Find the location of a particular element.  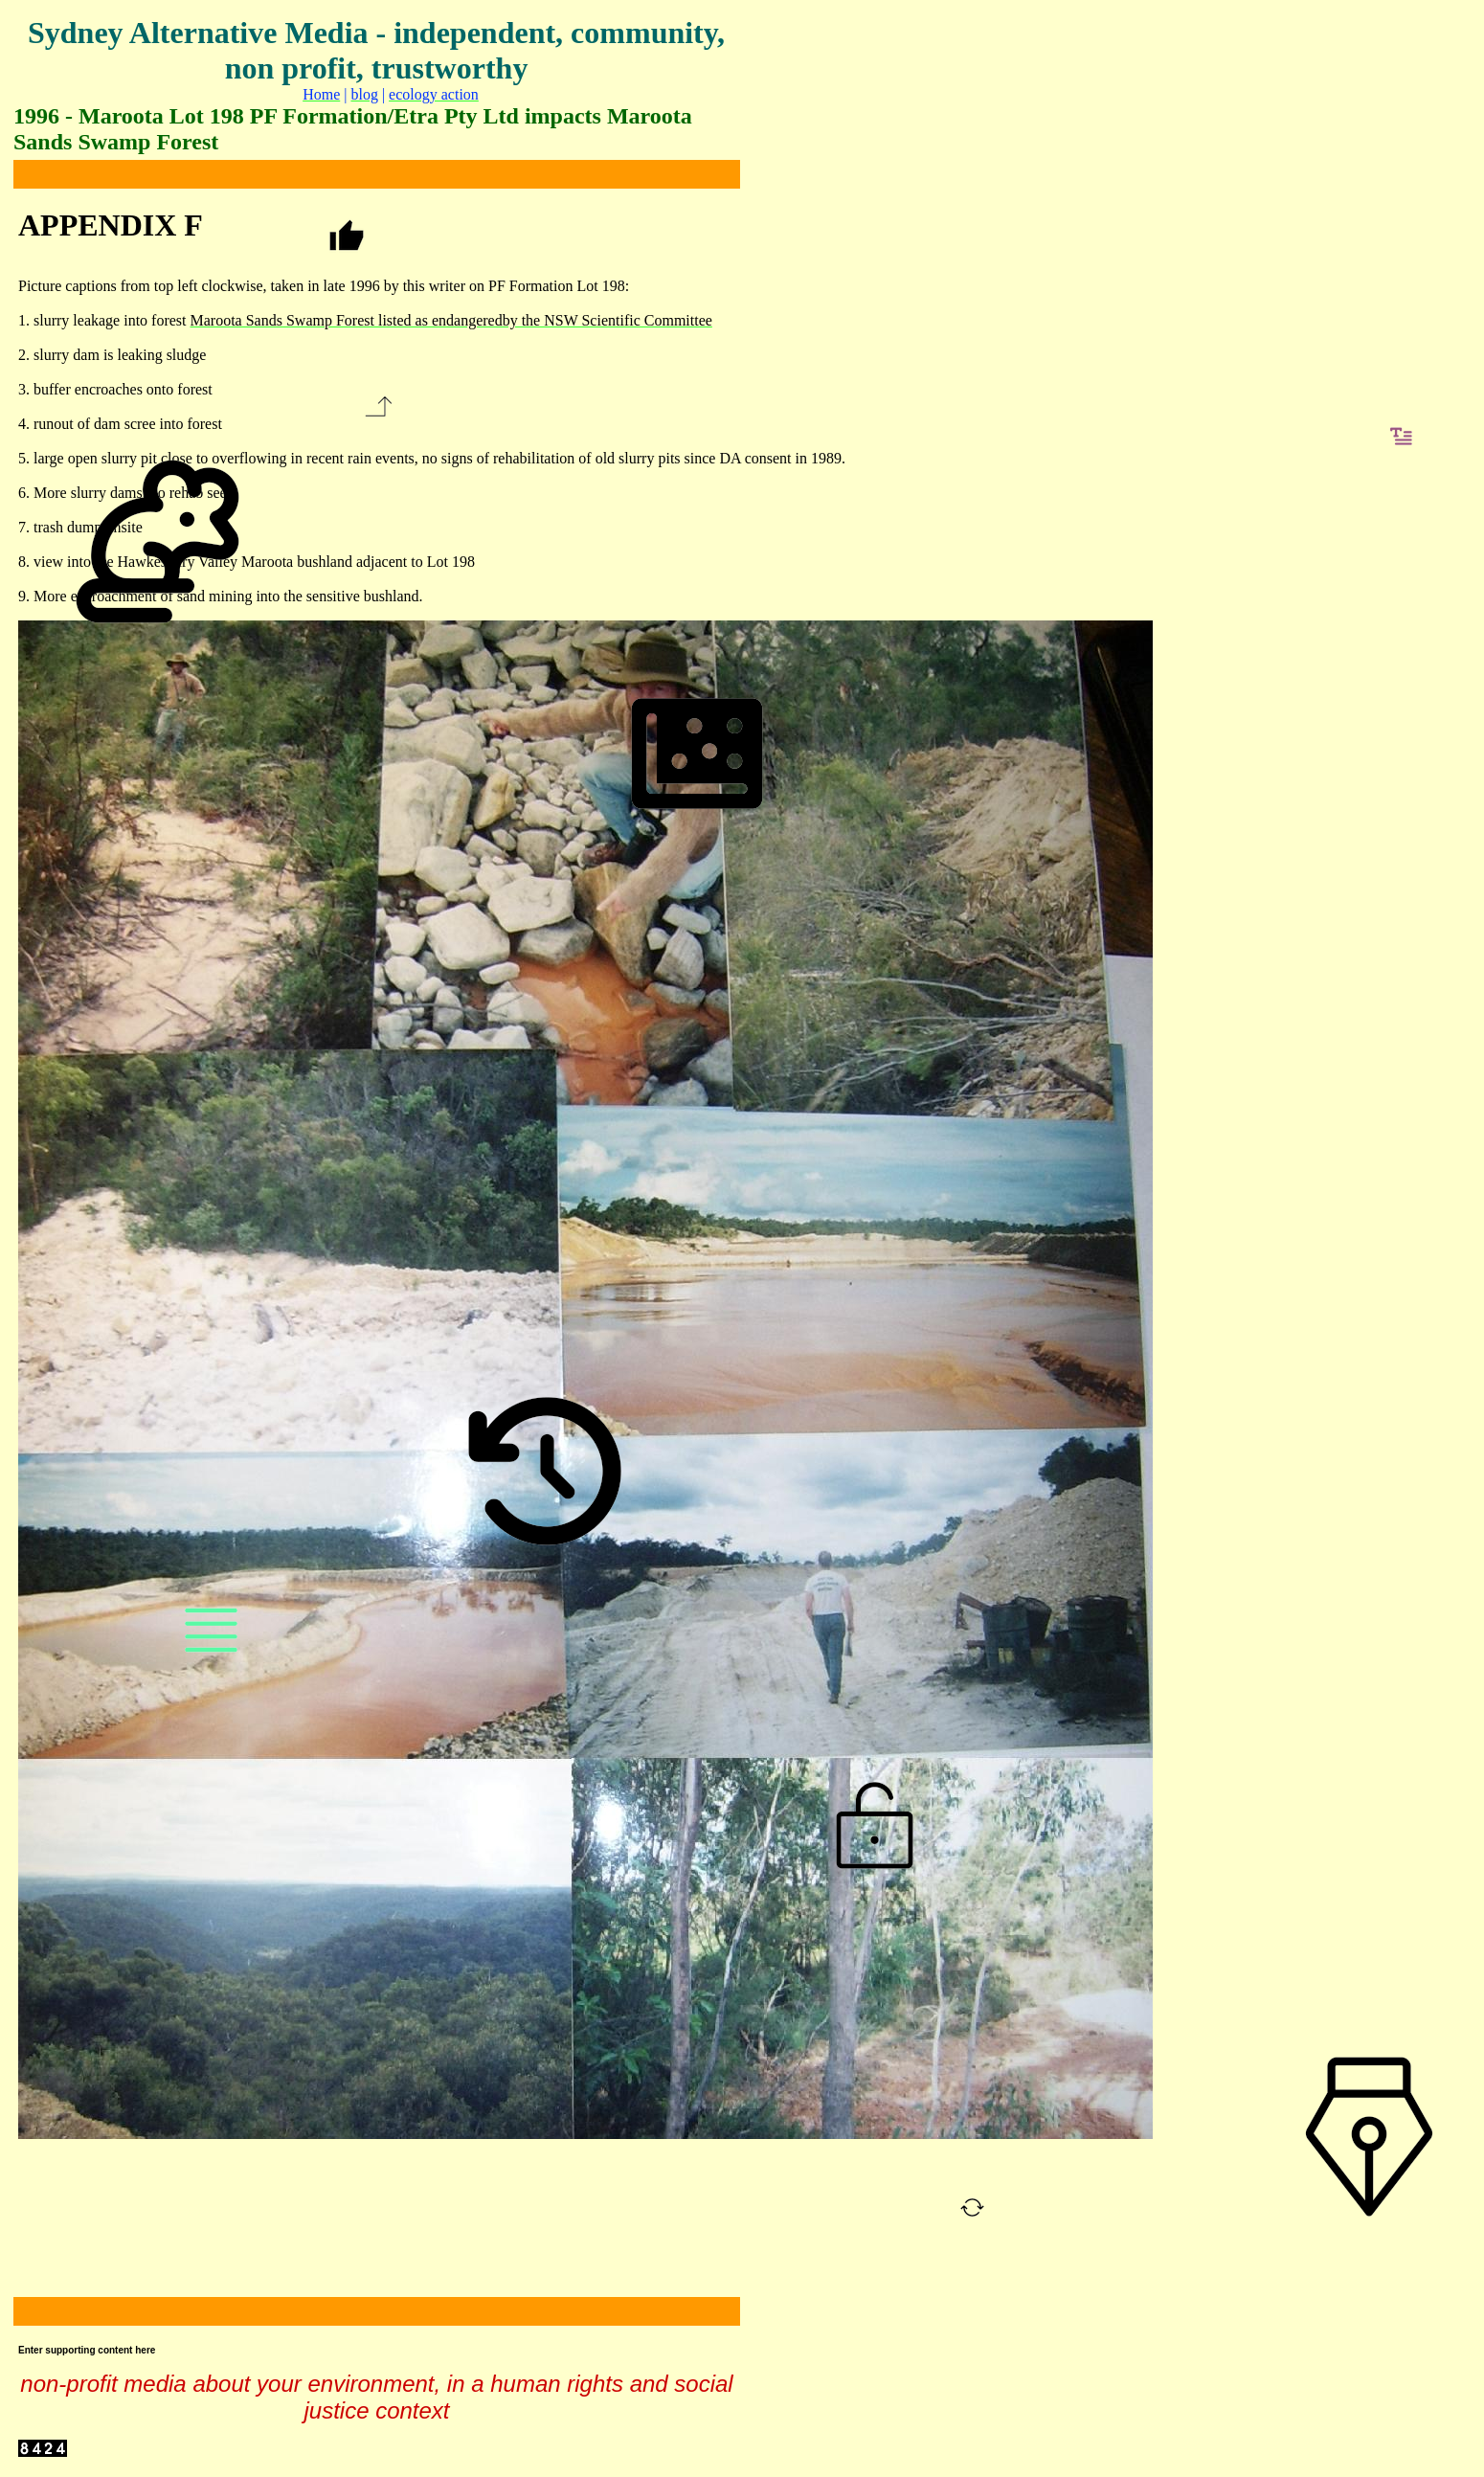

indicates pest control or exterminator services is located at coordinates (157, 541).